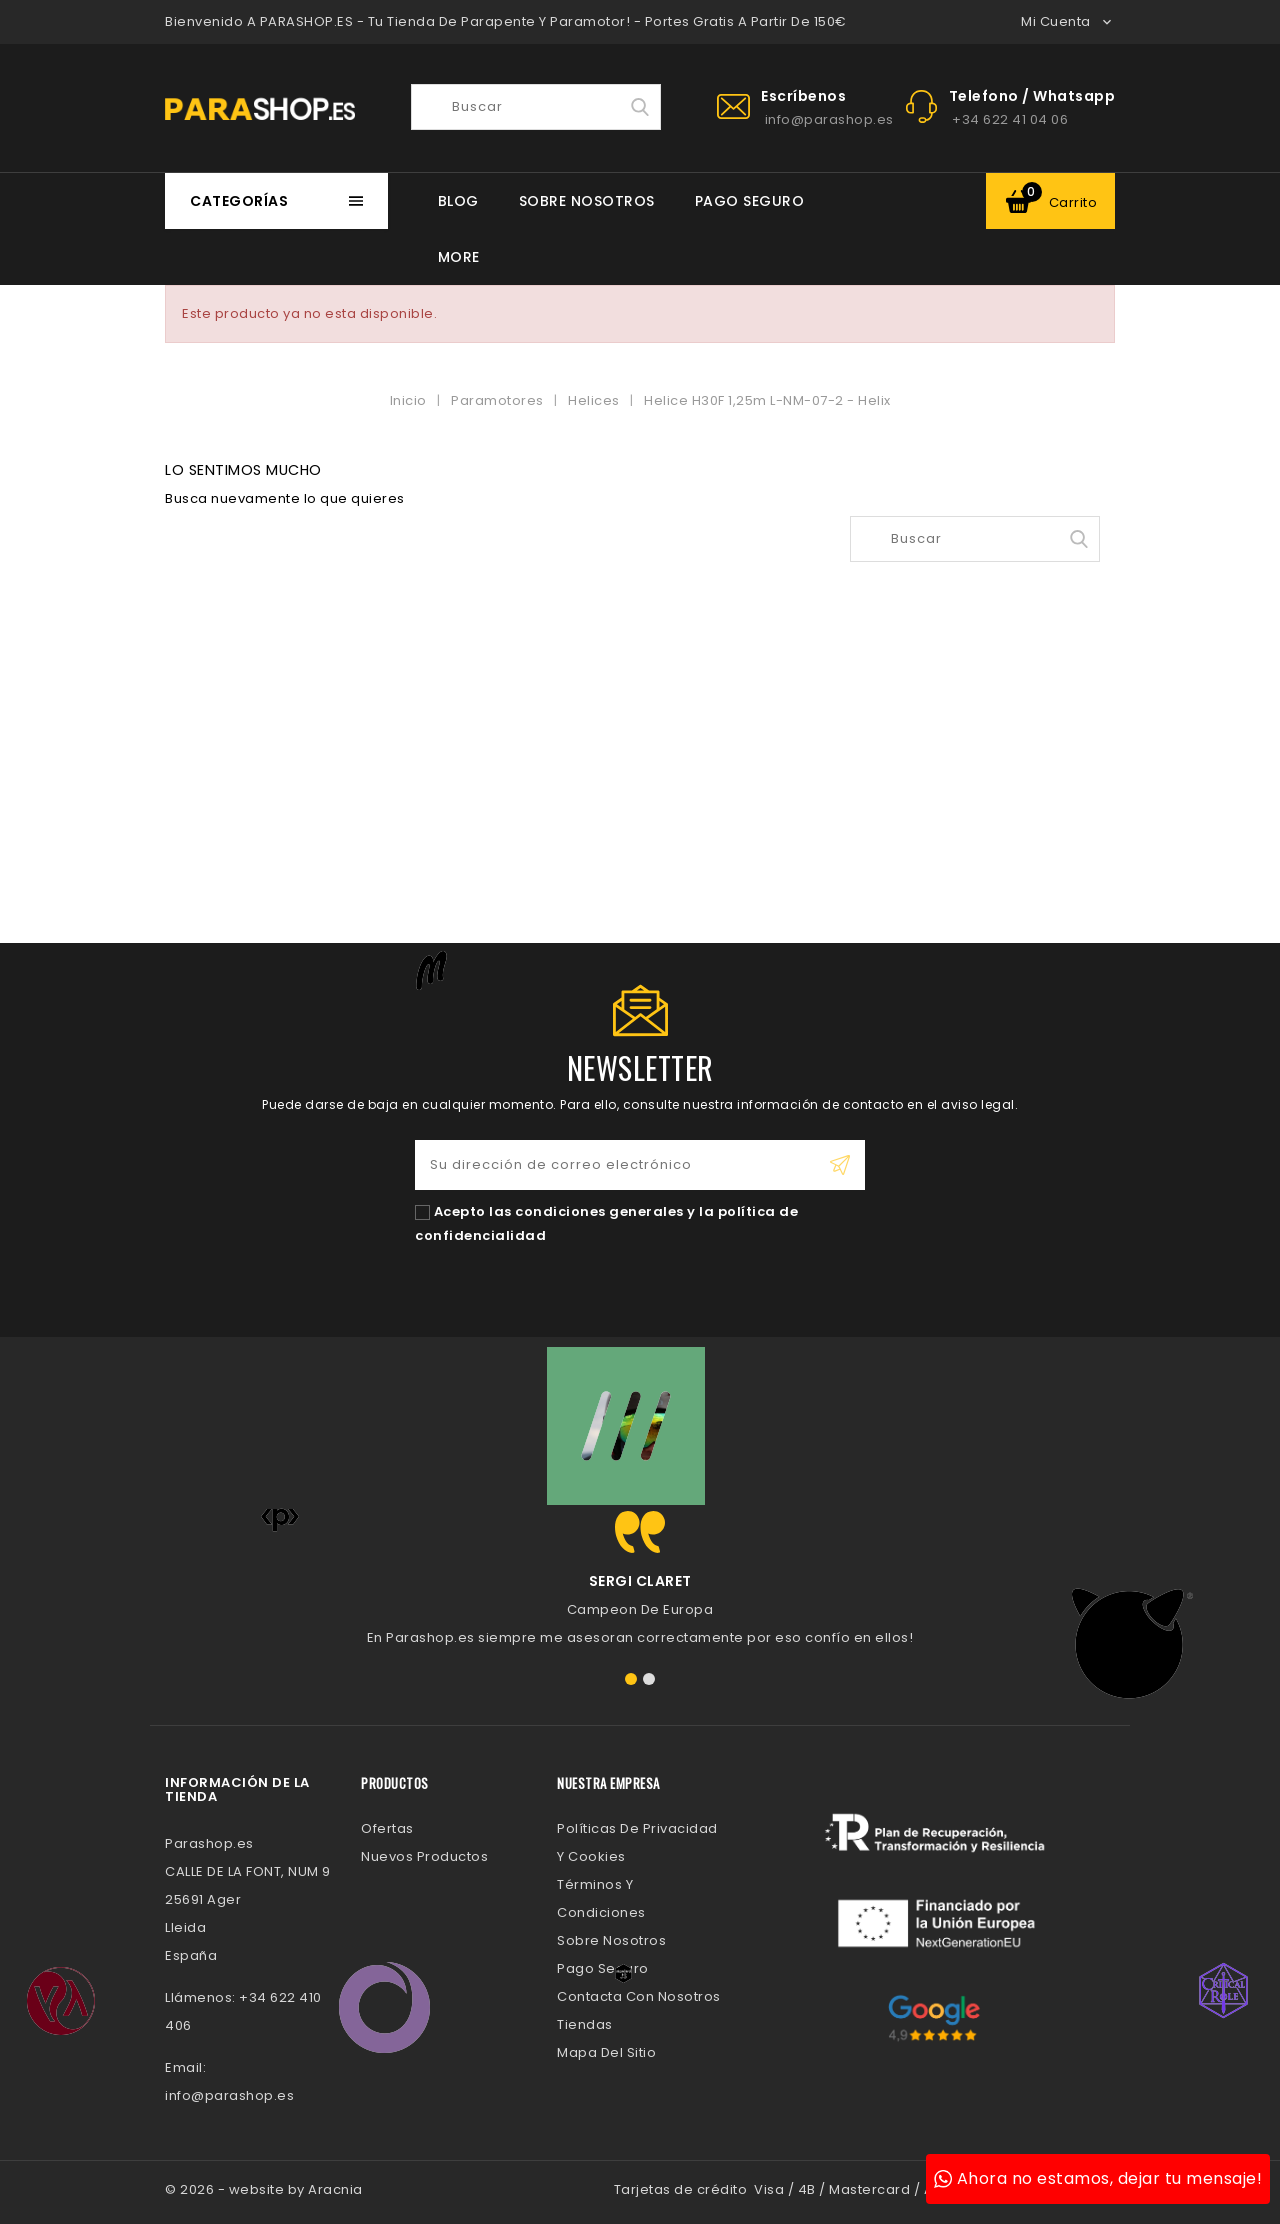  I want to click on standardjs javascript linting tool logo, so click(623, 1973).